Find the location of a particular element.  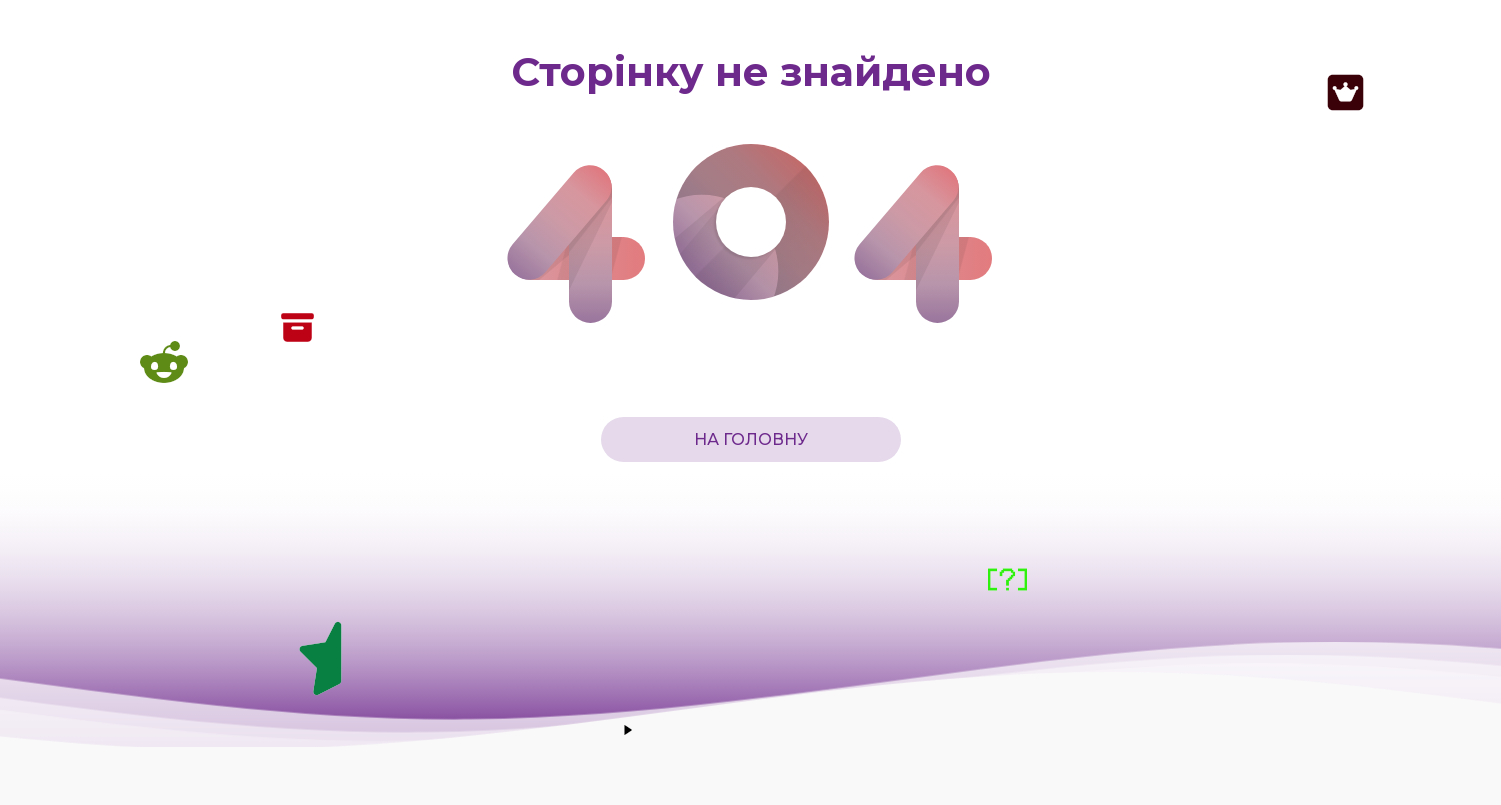

indicates a partial or half-star rating is located at coordinates (339, 661).